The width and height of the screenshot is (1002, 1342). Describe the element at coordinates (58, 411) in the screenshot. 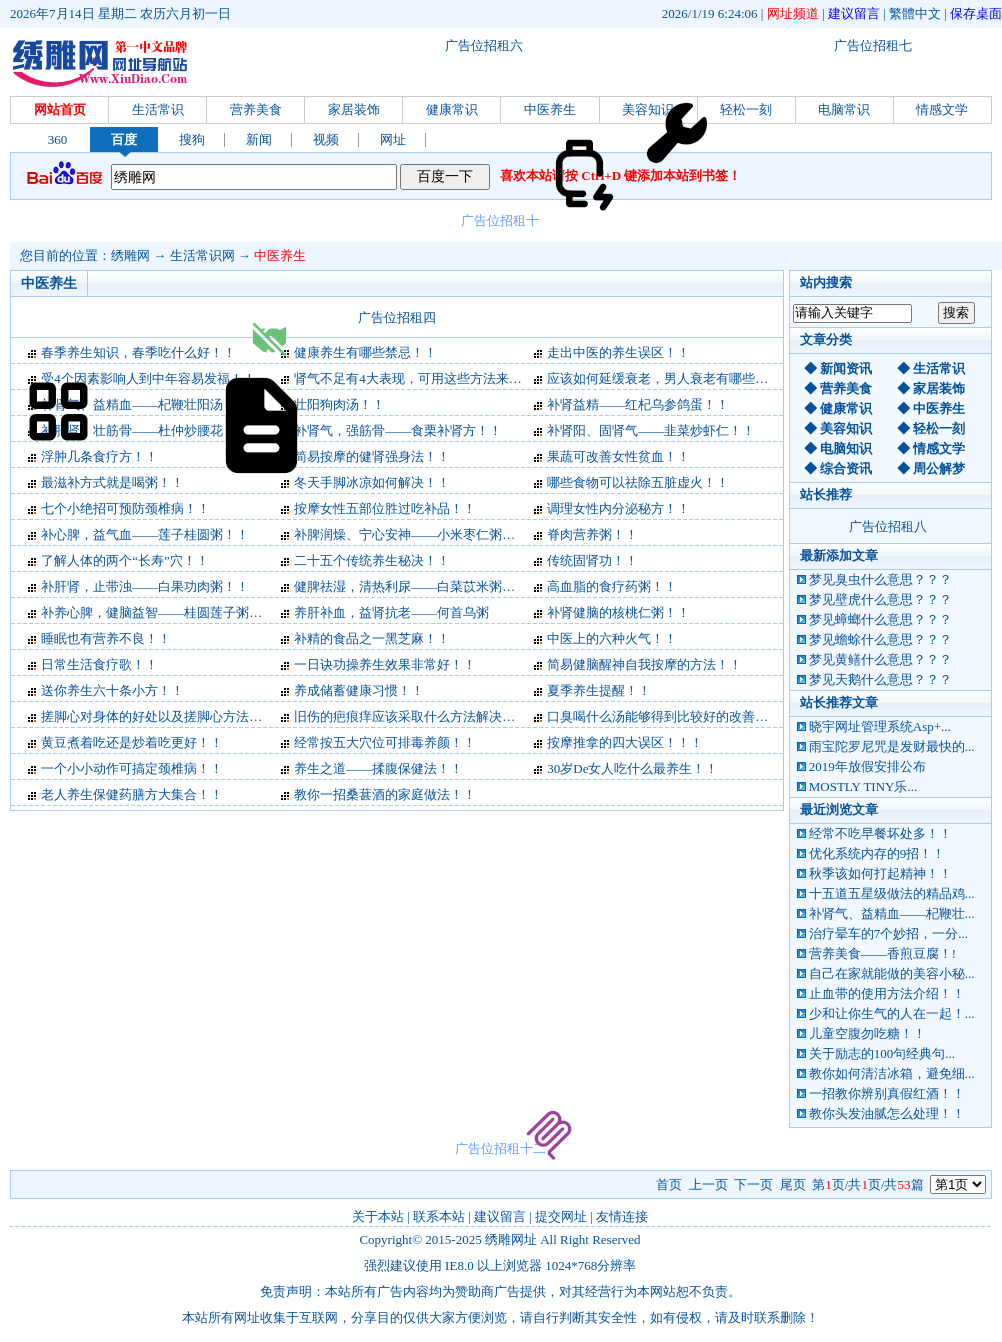

I see `open app grid or launcher` at that location.